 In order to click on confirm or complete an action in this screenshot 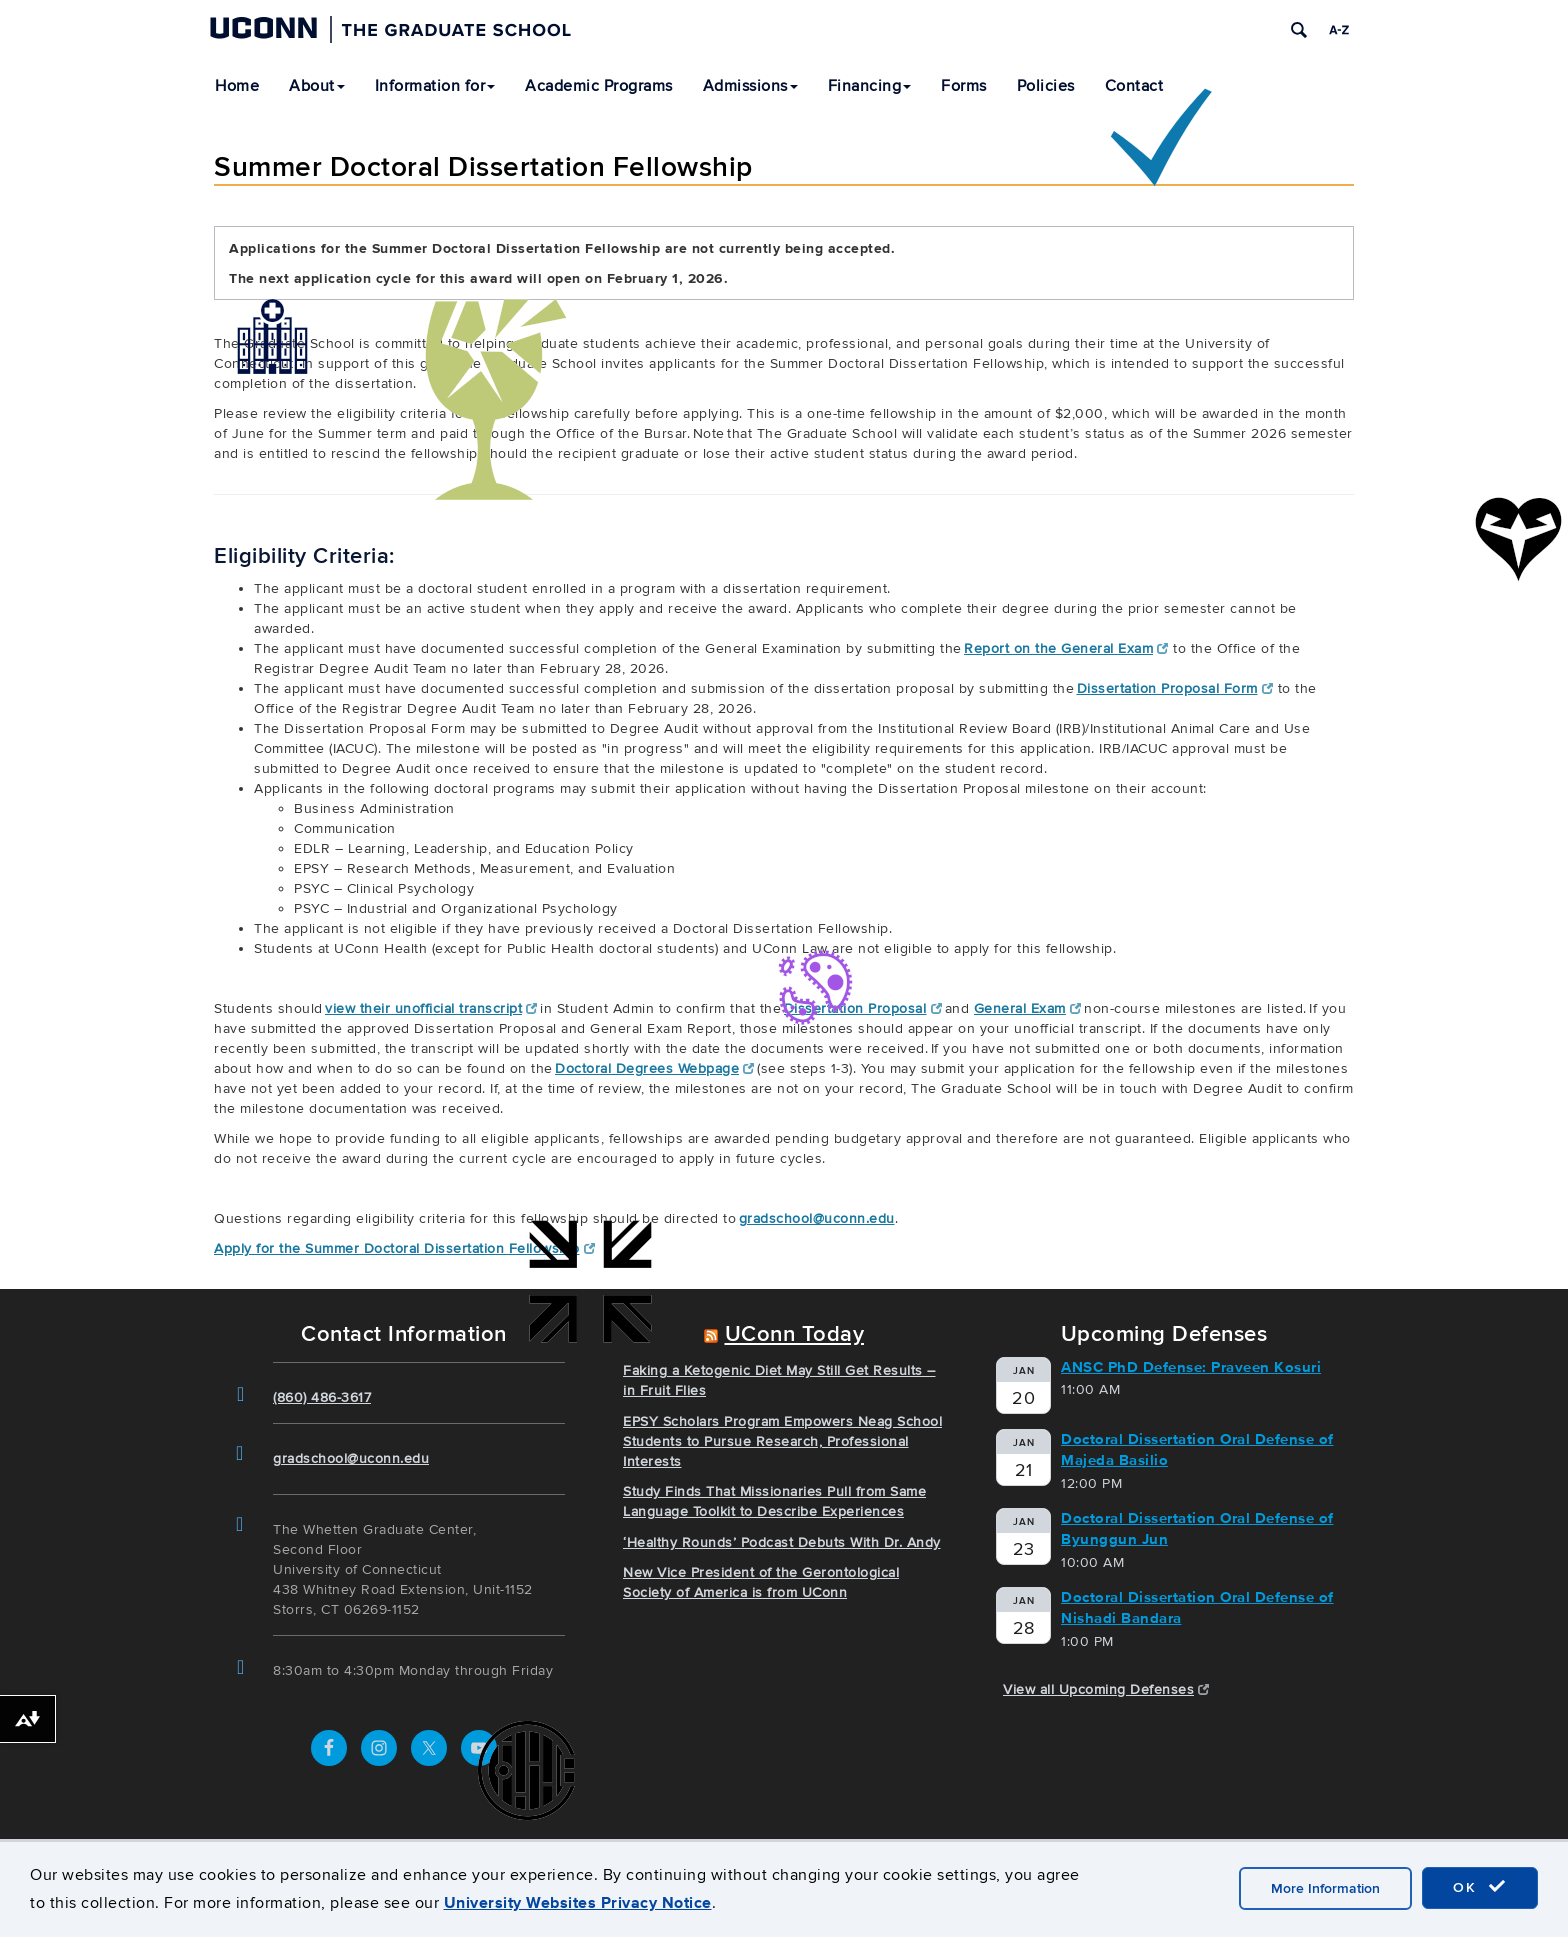, I will do `click(1161, 137)`.